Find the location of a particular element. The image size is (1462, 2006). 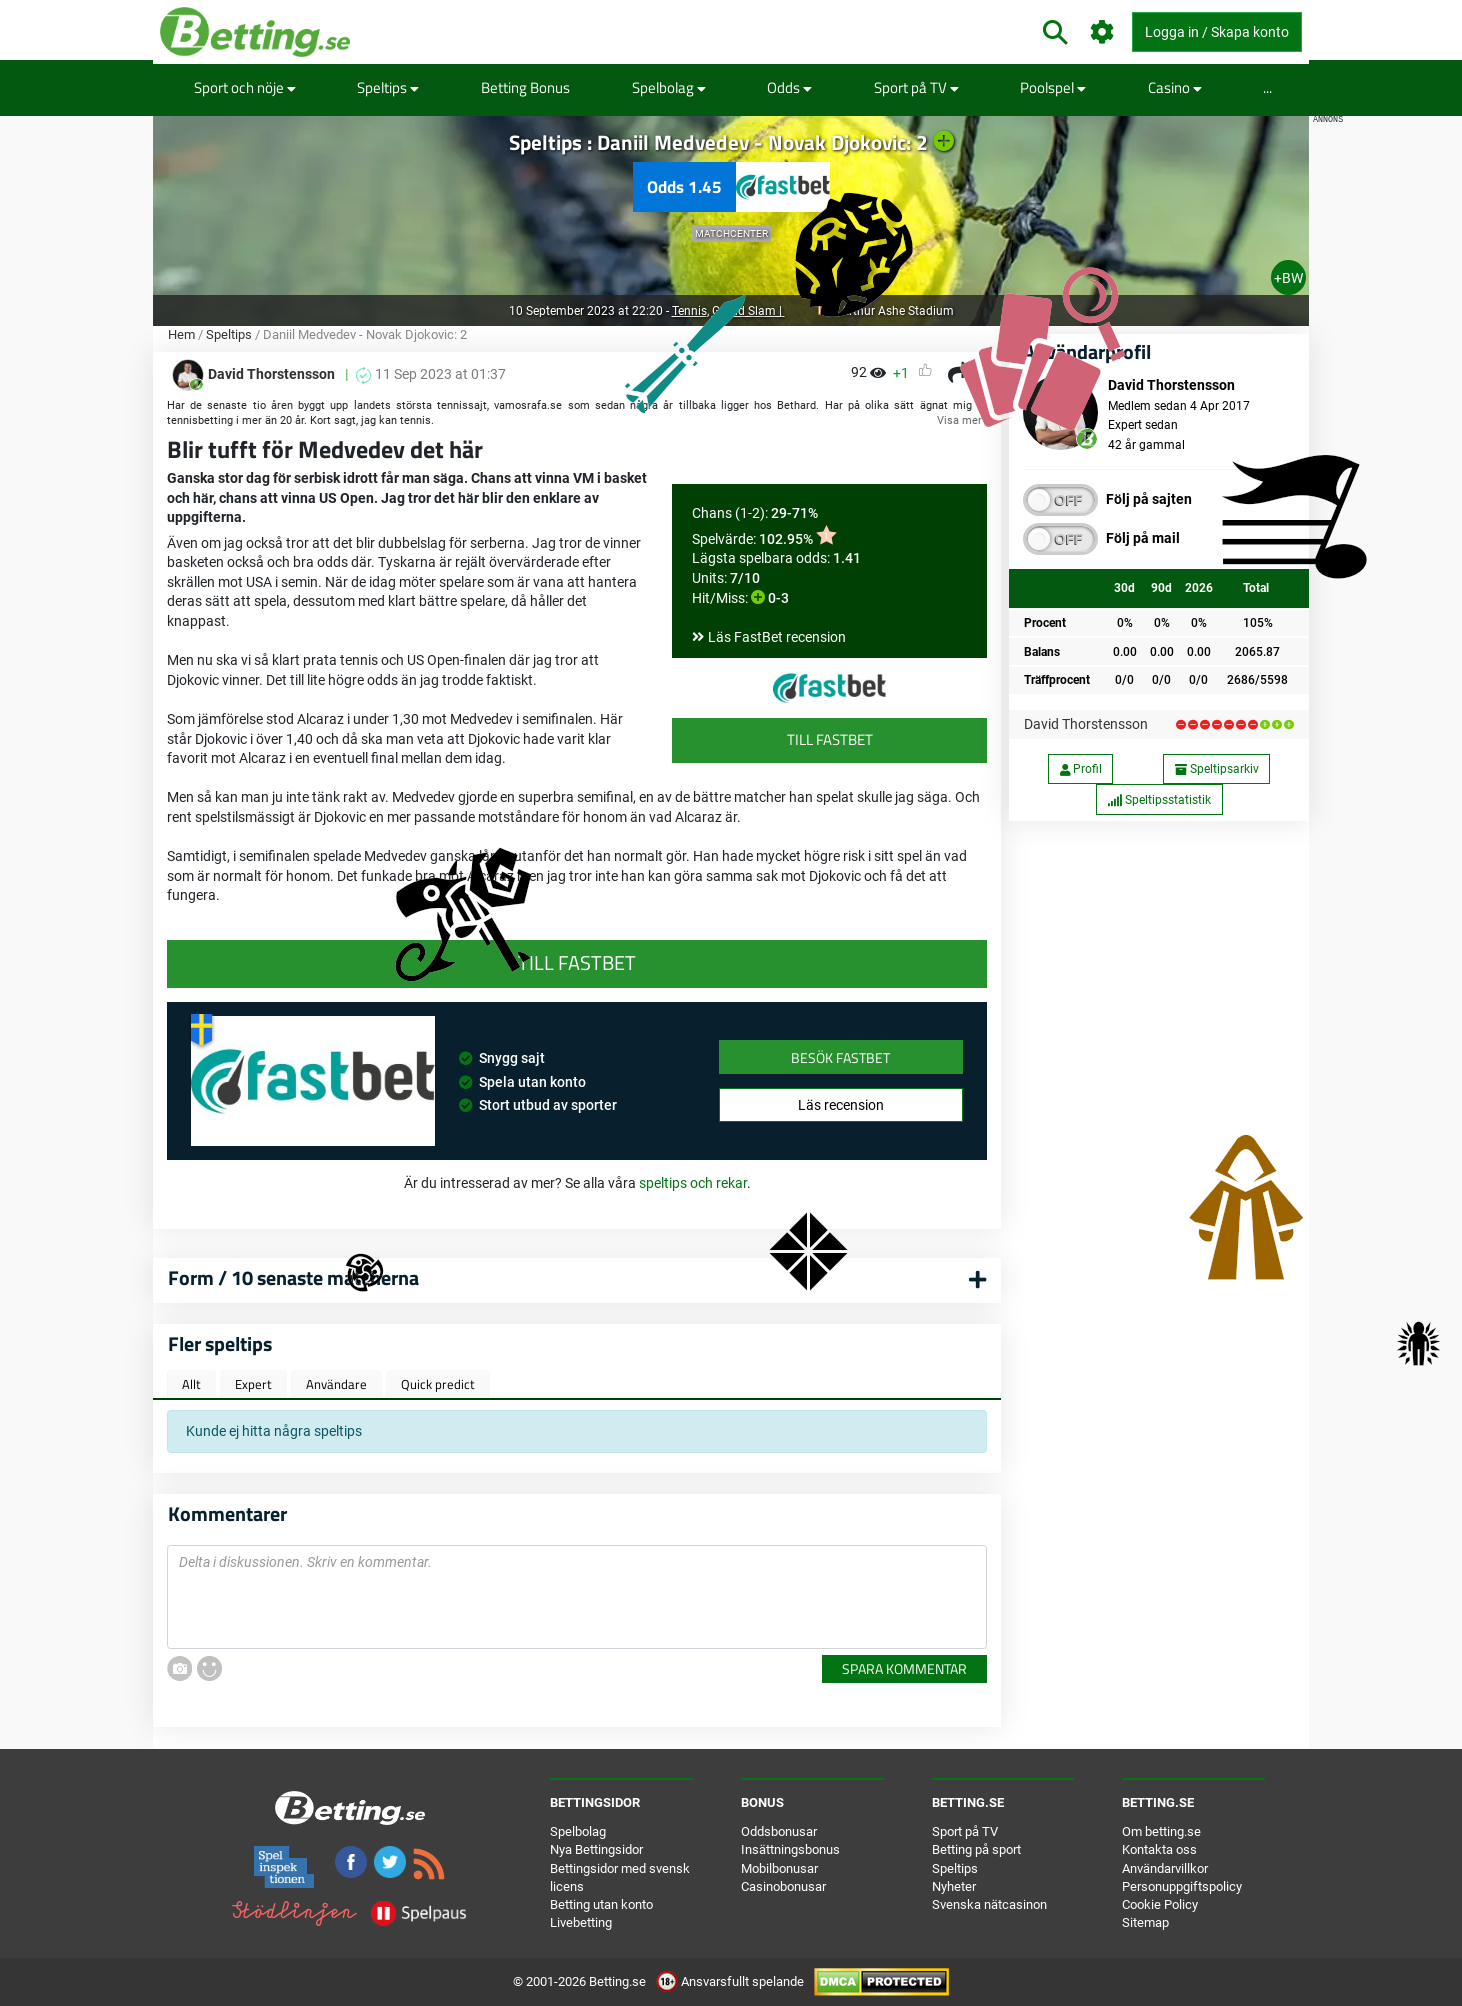

select butterfly knife weapon or tool is located at coordinates (685, 354).